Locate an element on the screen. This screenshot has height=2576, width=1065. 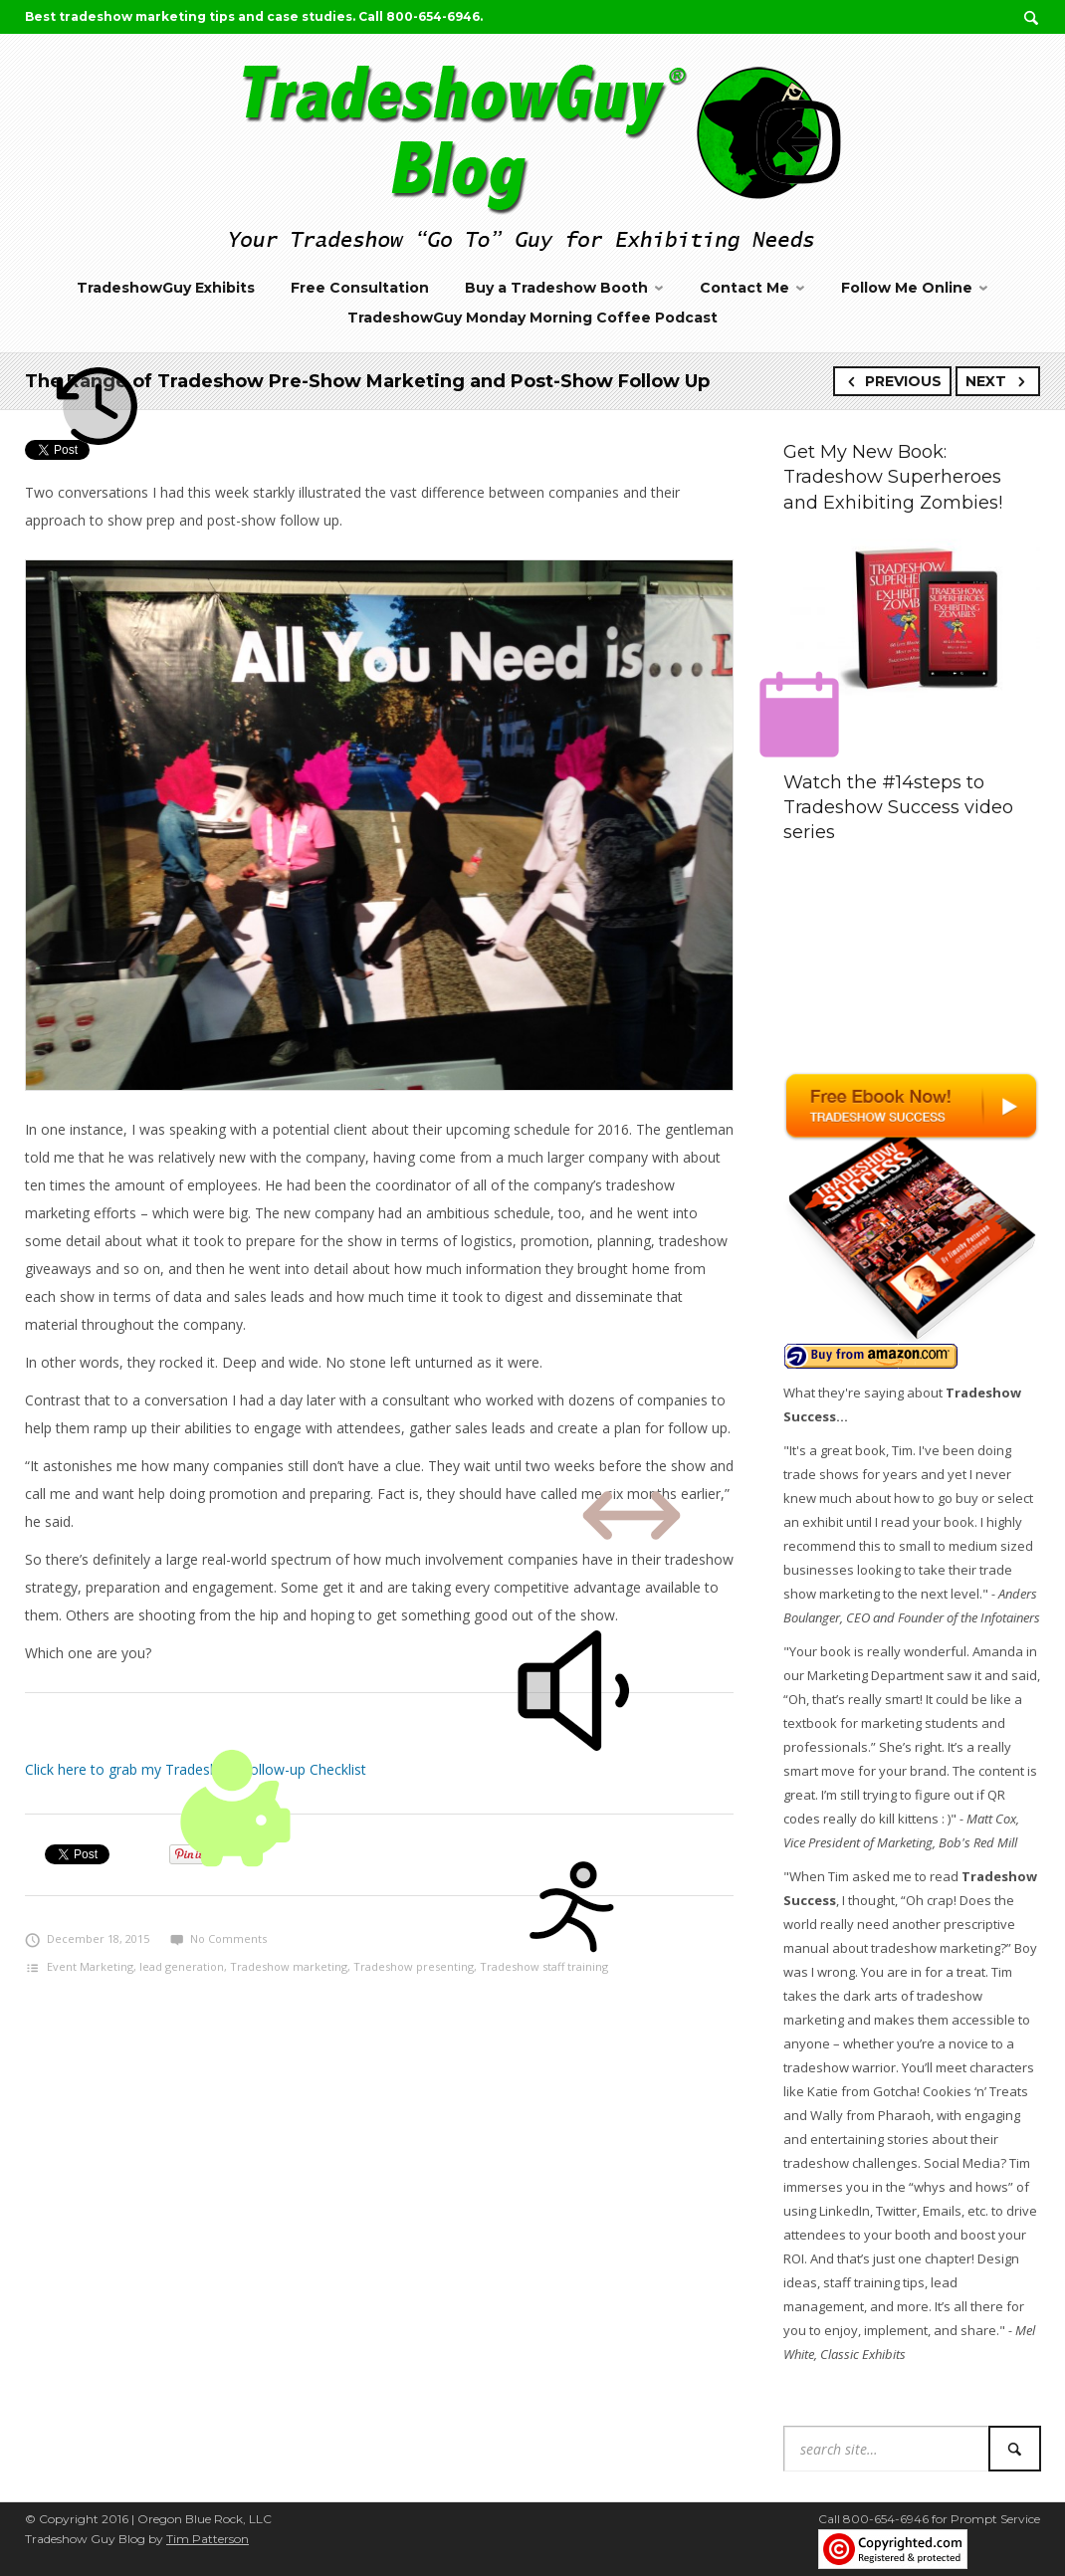
go back to the previous screen is located at coordinates (798, 141).